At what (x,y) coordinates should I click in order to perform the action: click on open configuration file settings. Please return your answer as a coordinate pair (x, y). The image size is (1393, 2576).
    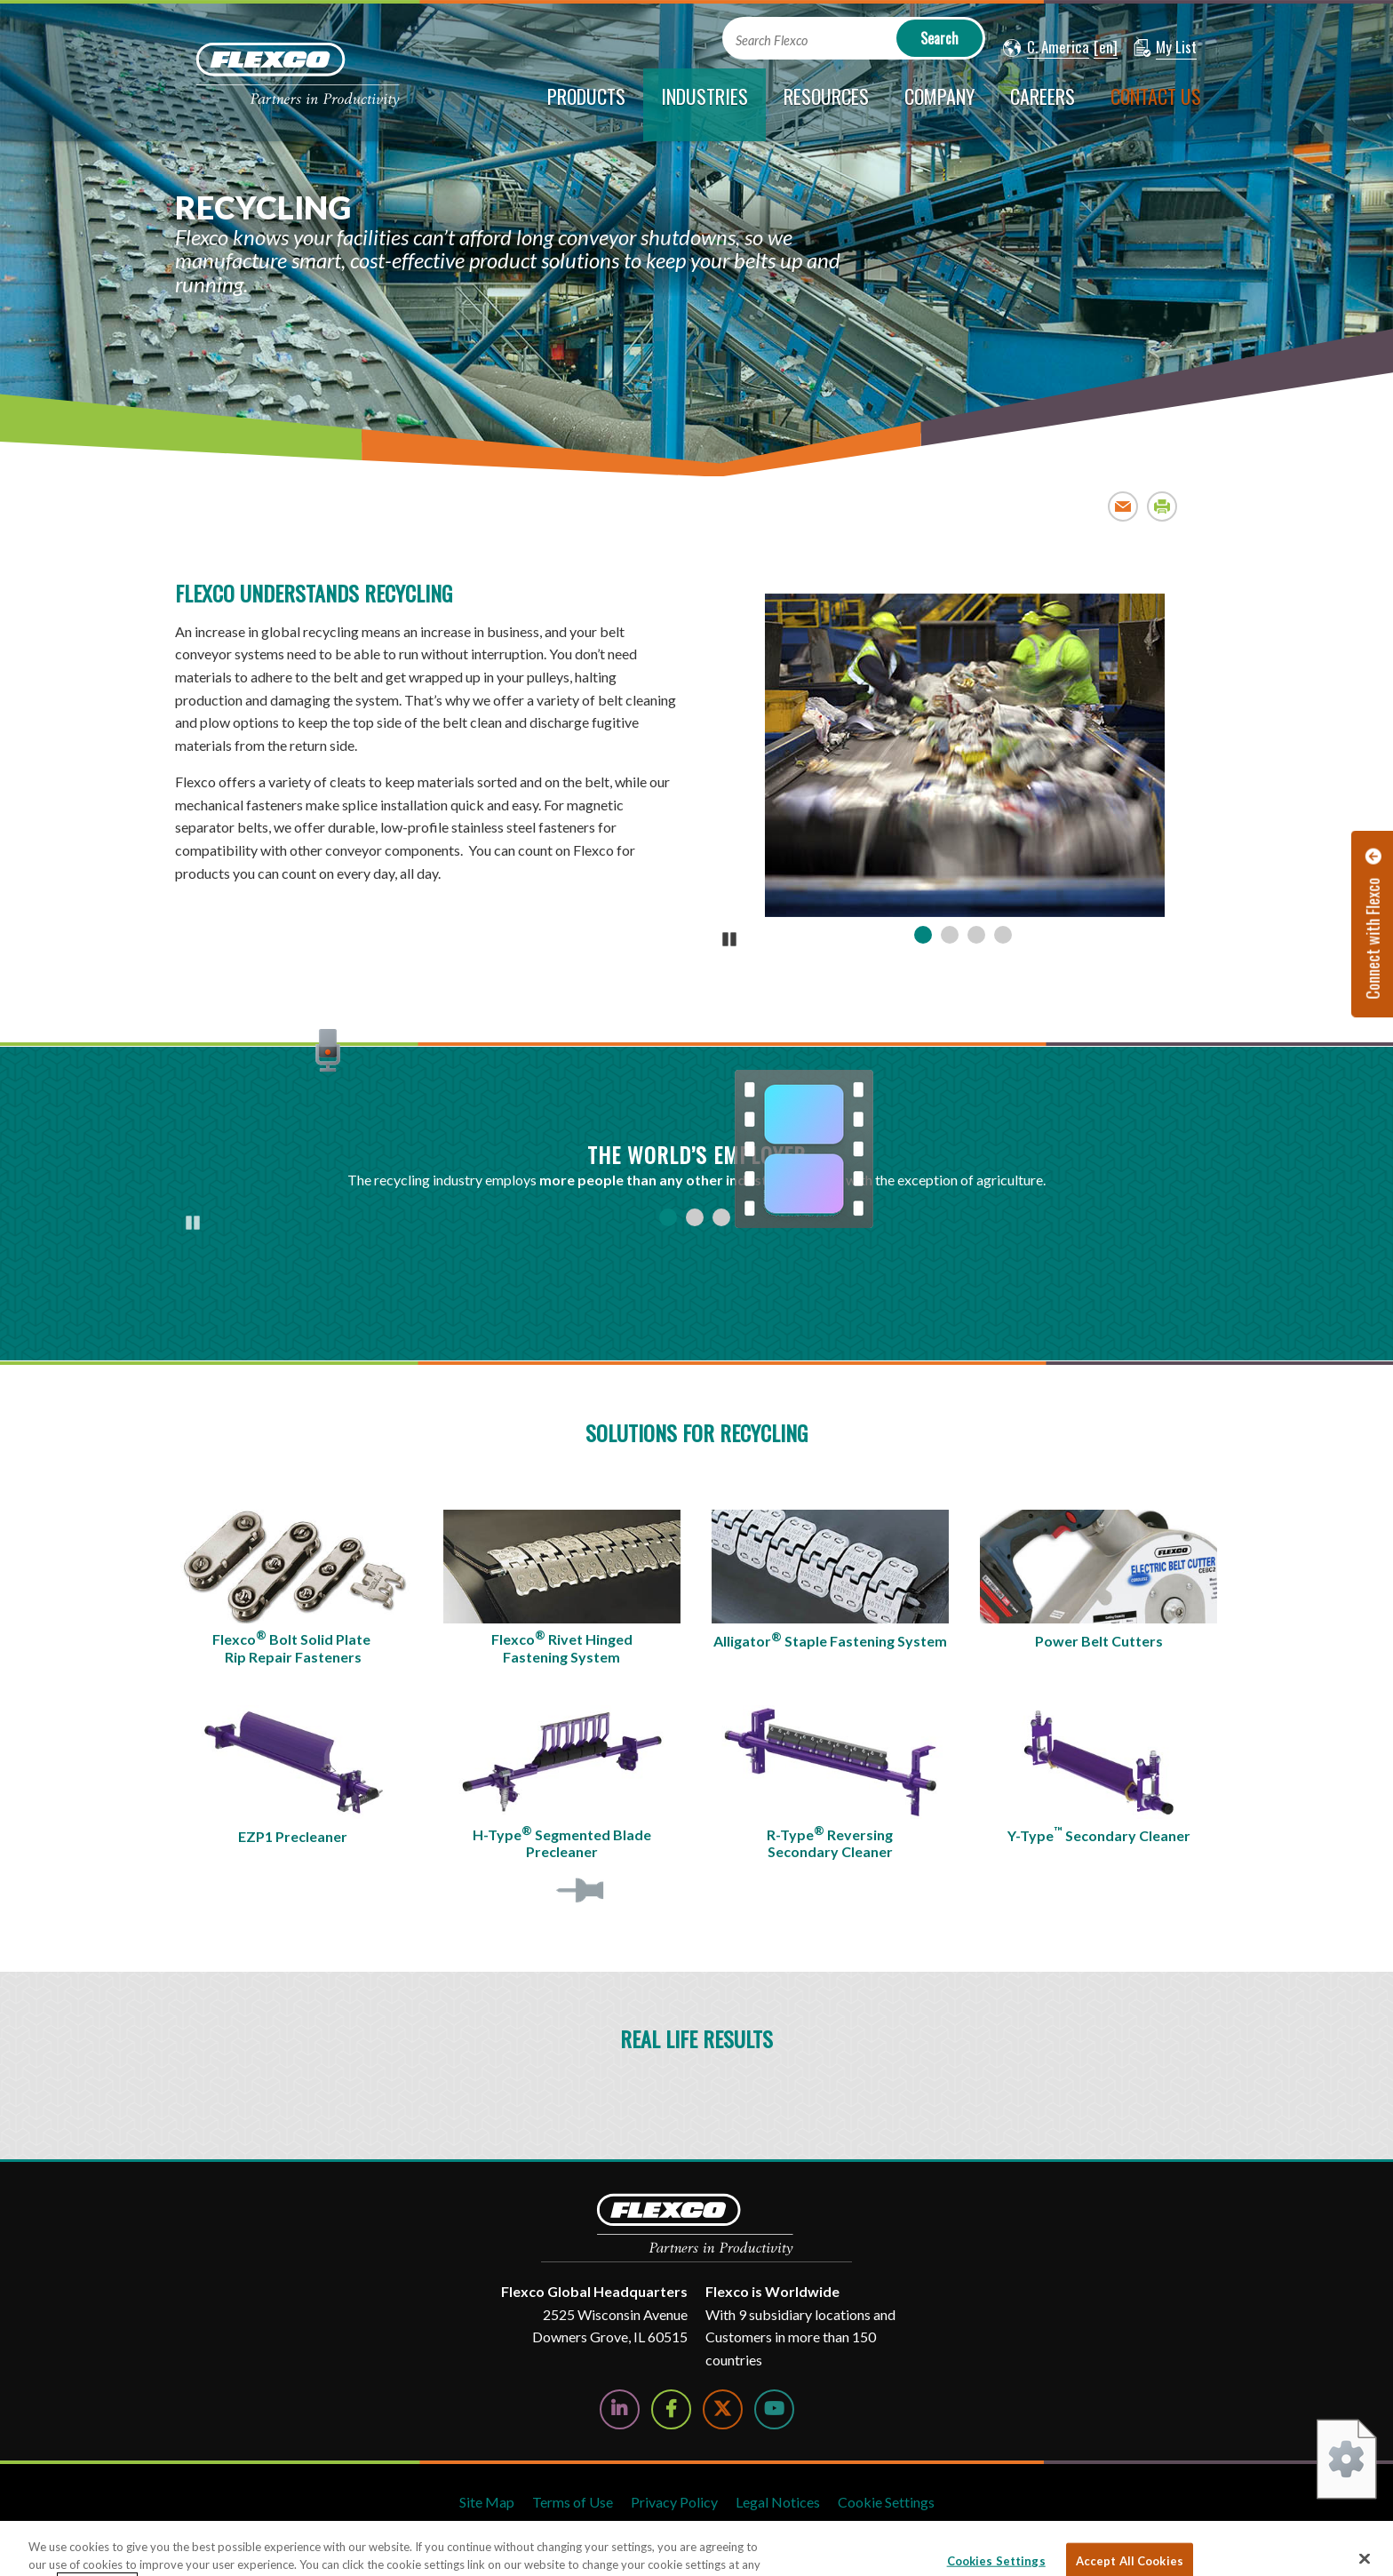
    Looking at the image, I should click on (1346, 2459).